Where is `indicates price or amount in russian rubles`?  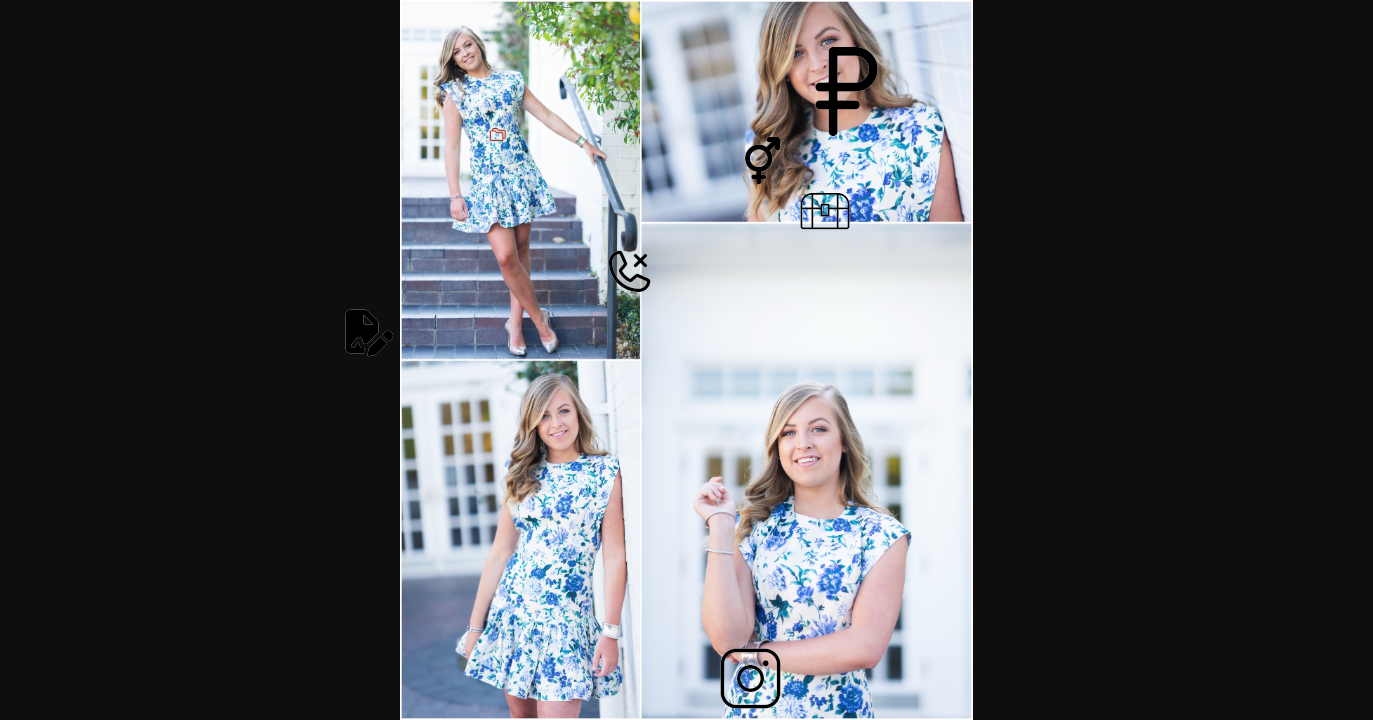
indicates price or amount in russian rubles is located at coordinates (846, 91).